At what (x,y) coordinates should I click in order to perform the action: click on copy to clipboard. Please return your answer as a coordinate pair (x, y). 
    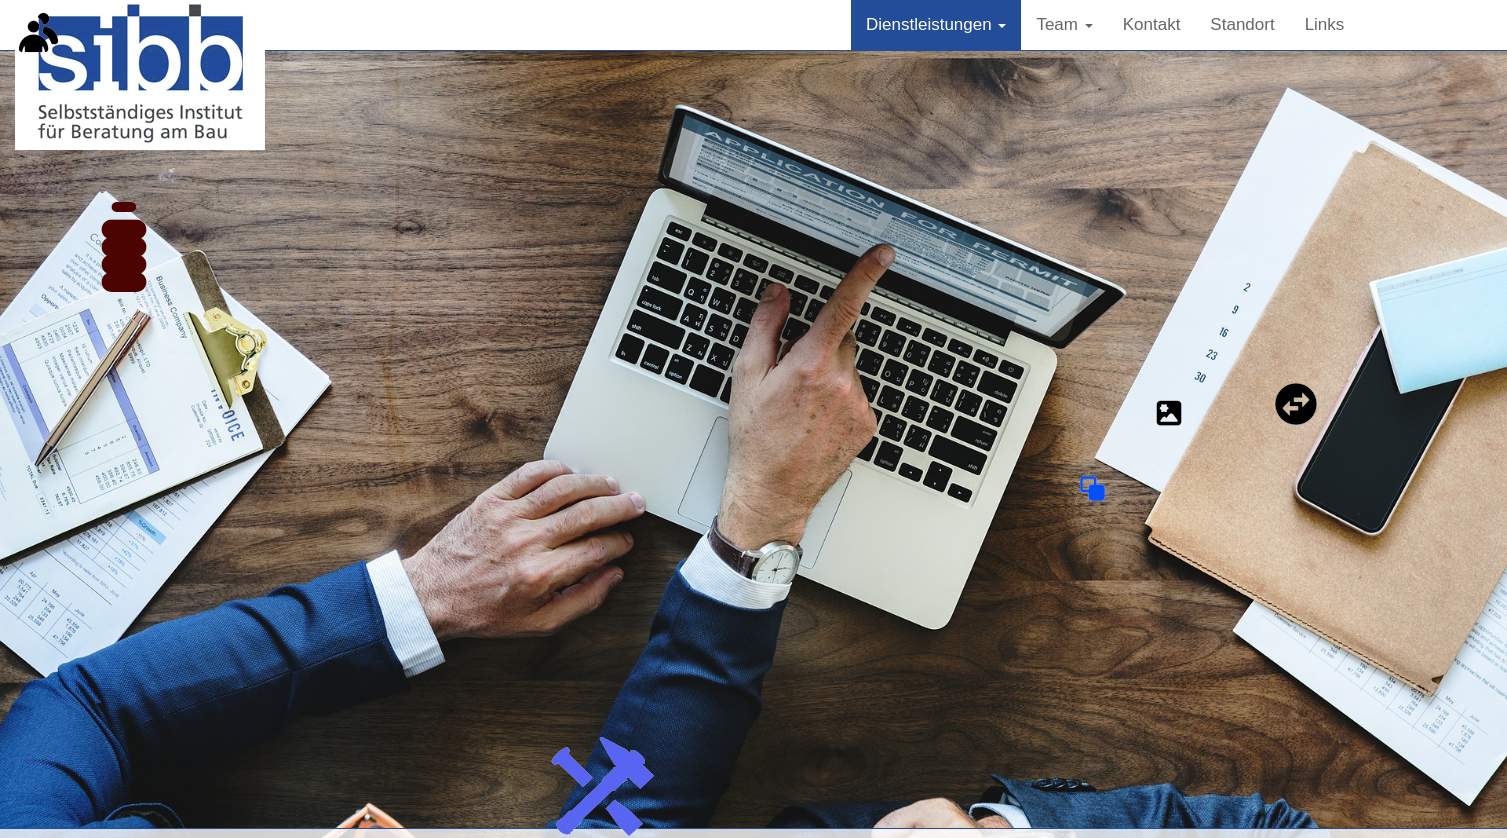
    Looking at the image, I should click on (1092, 488).